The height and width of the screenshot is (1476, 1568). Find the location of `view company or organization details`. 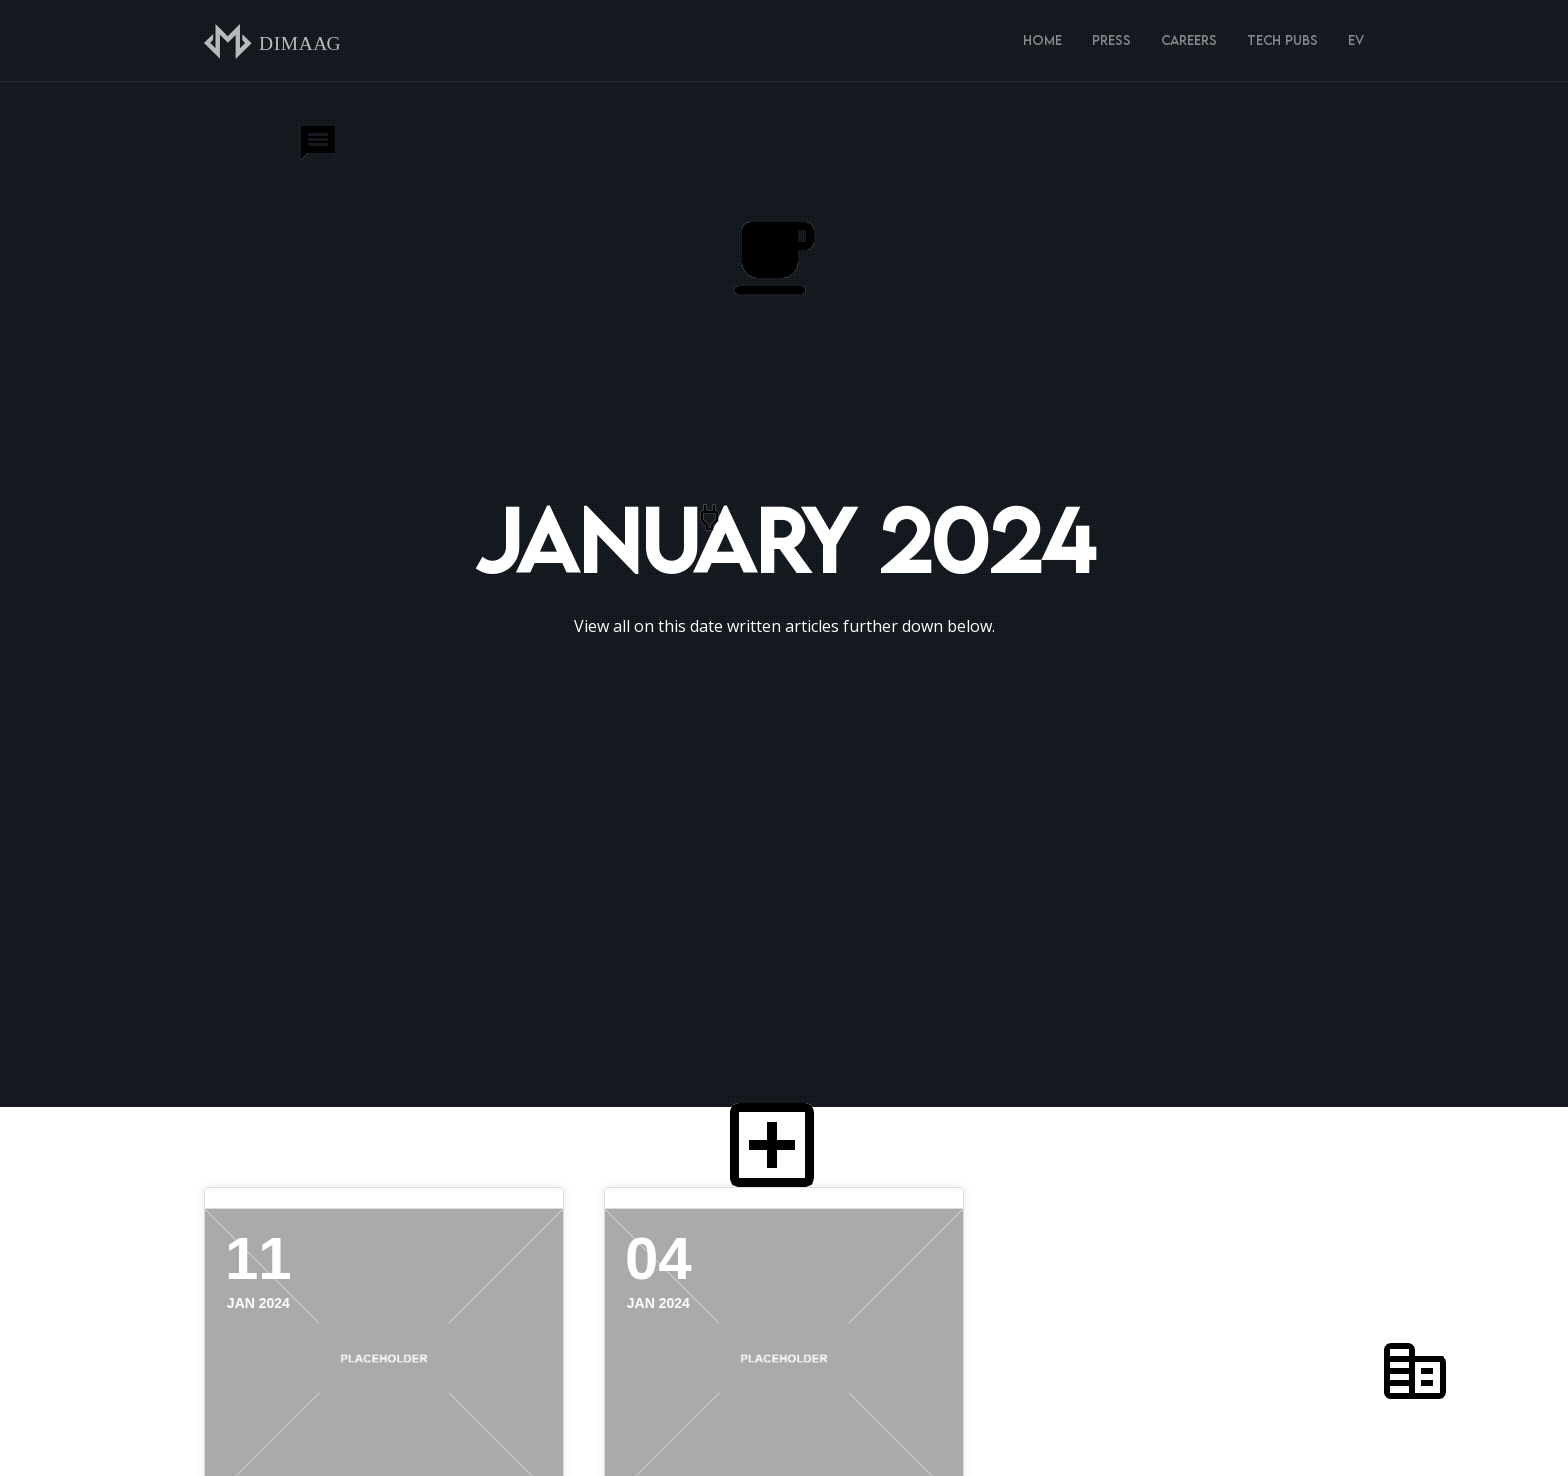

view company or organization details is located at coordinates (1415, 1371).